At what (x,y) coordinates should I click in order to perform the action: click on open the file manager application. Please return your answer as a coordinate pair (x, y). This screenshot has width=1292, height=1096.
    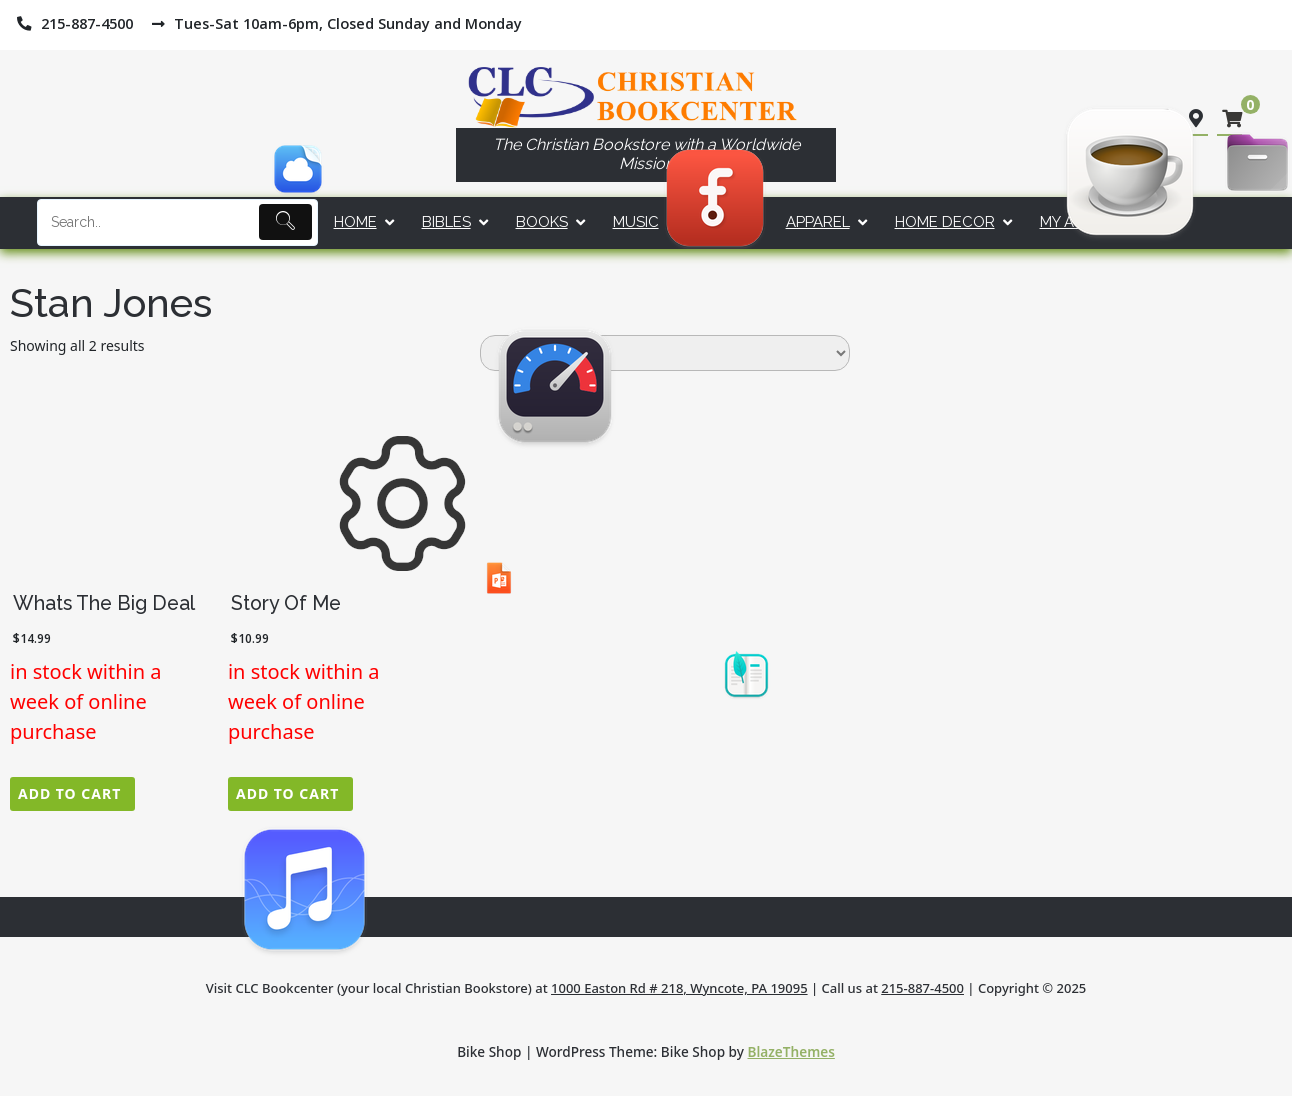
    Looking at the image, I should click on (1257, 162).